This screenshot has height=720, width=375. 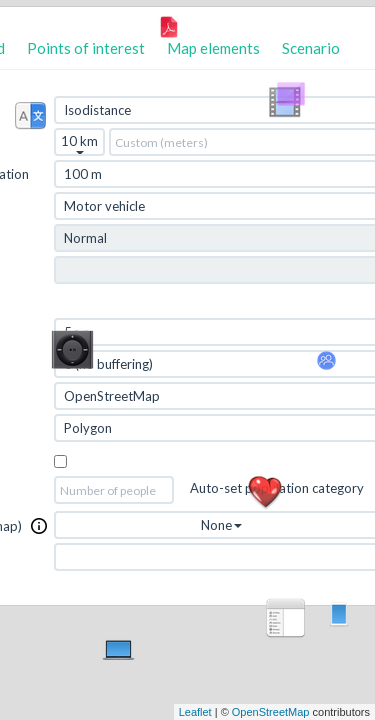 What do you see at coordinates (287, 100) in the screenshot?
I see `apply filters to video clips in iMovie` at bounding box center [287, 100].